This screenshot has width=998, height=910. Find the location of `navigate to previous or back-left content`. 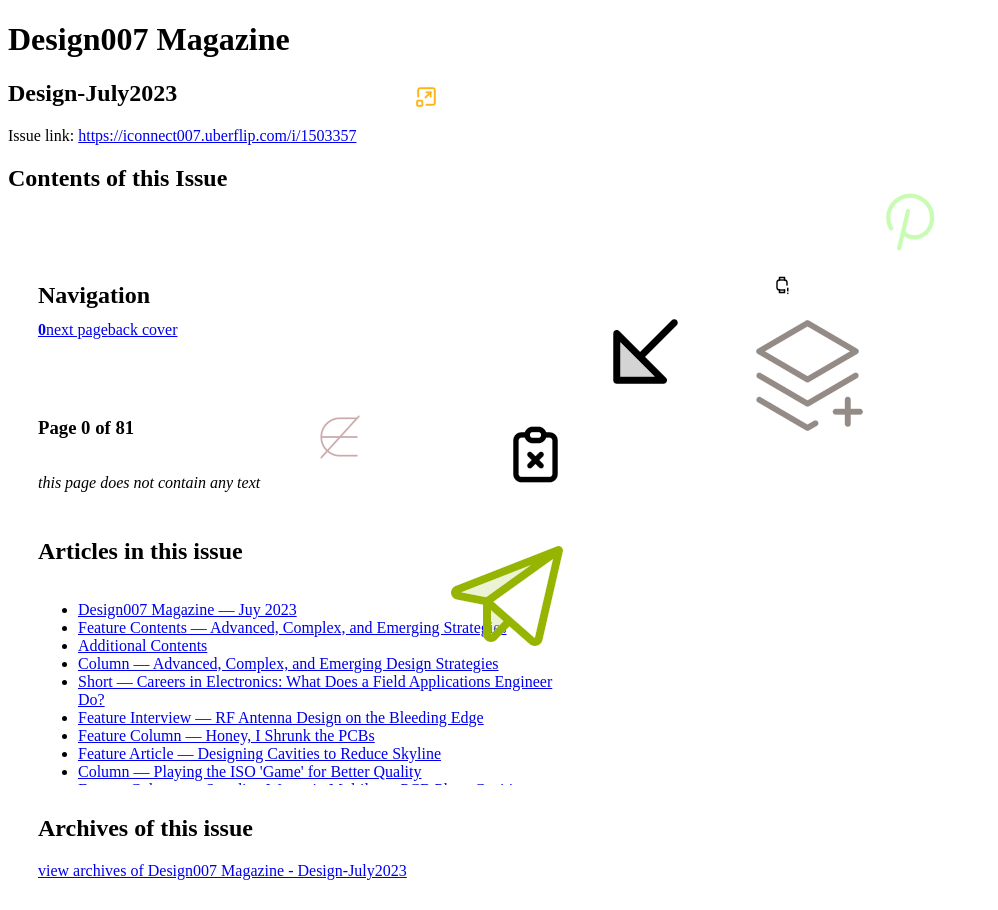

navigate to previous or back-left content is located at coordinates (645, 351).